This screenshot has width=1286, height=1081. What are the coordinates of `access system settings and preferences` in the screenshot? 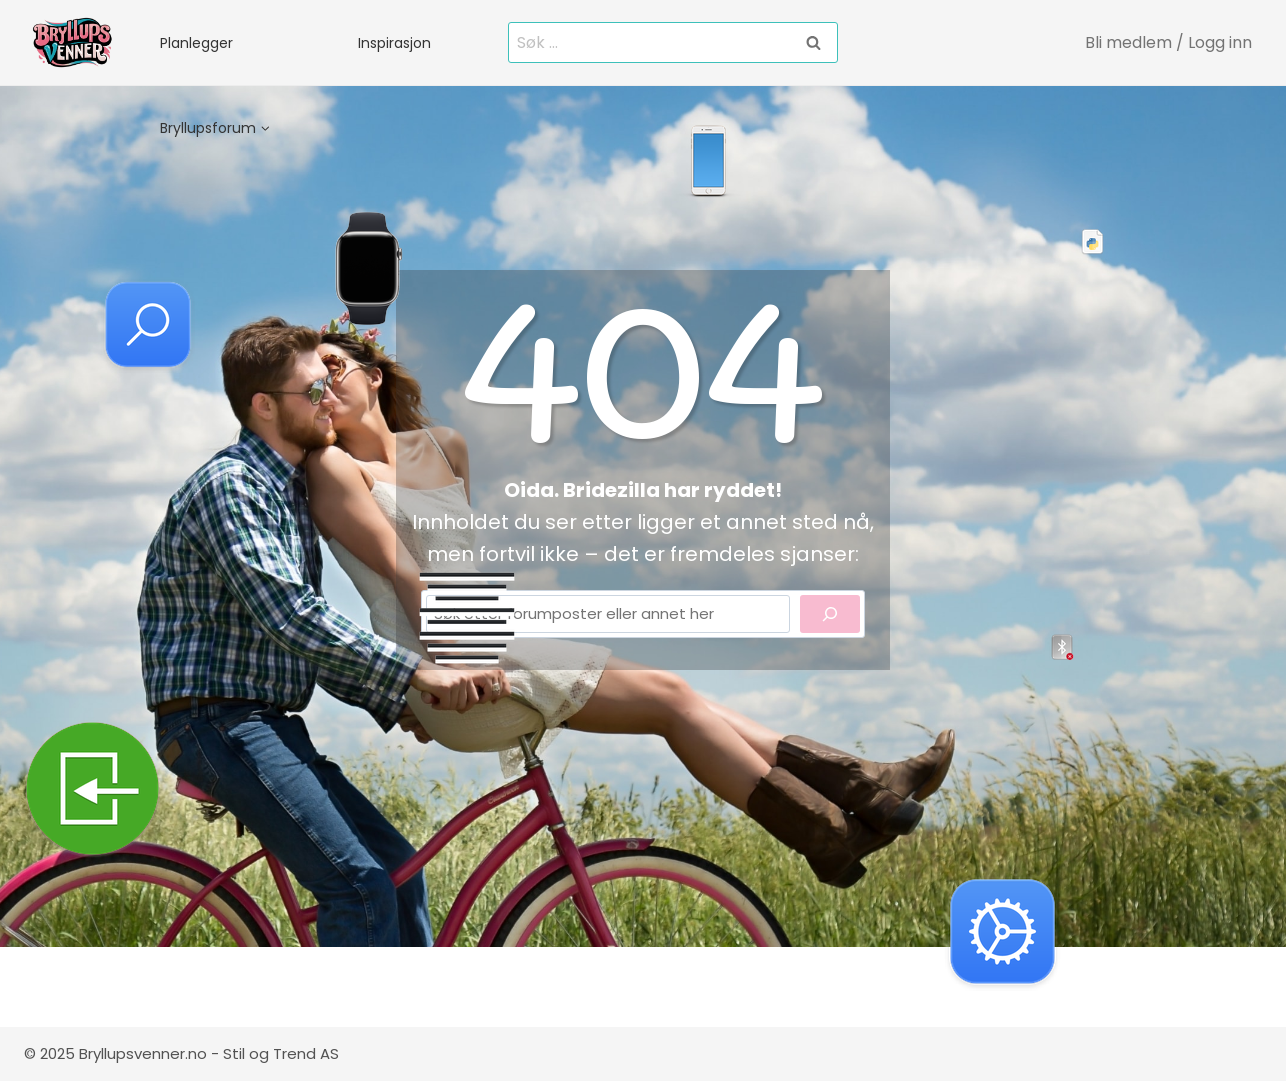 It's located at (1002, 931).